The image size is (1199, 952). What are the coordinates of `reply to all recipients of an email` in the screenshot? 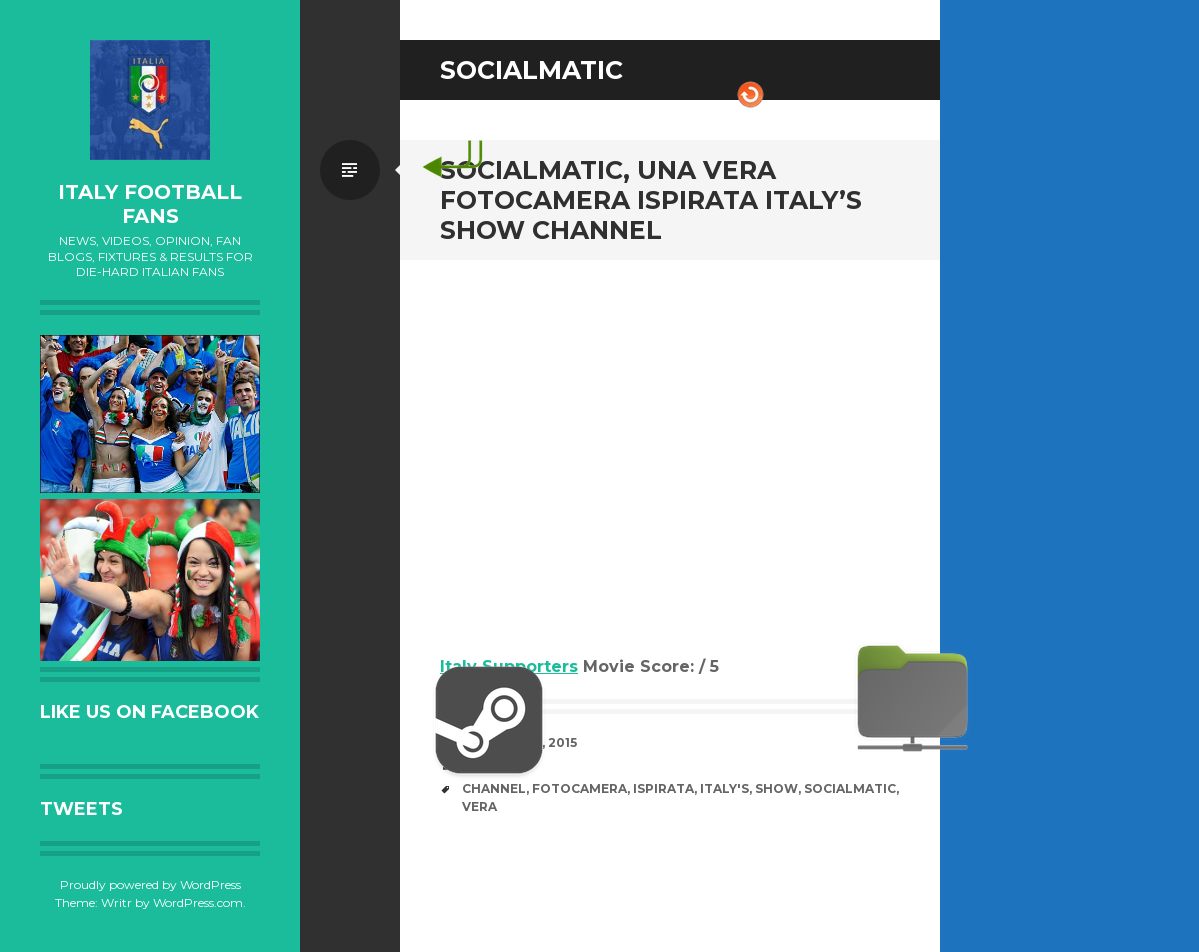 It's located at (451, 158).